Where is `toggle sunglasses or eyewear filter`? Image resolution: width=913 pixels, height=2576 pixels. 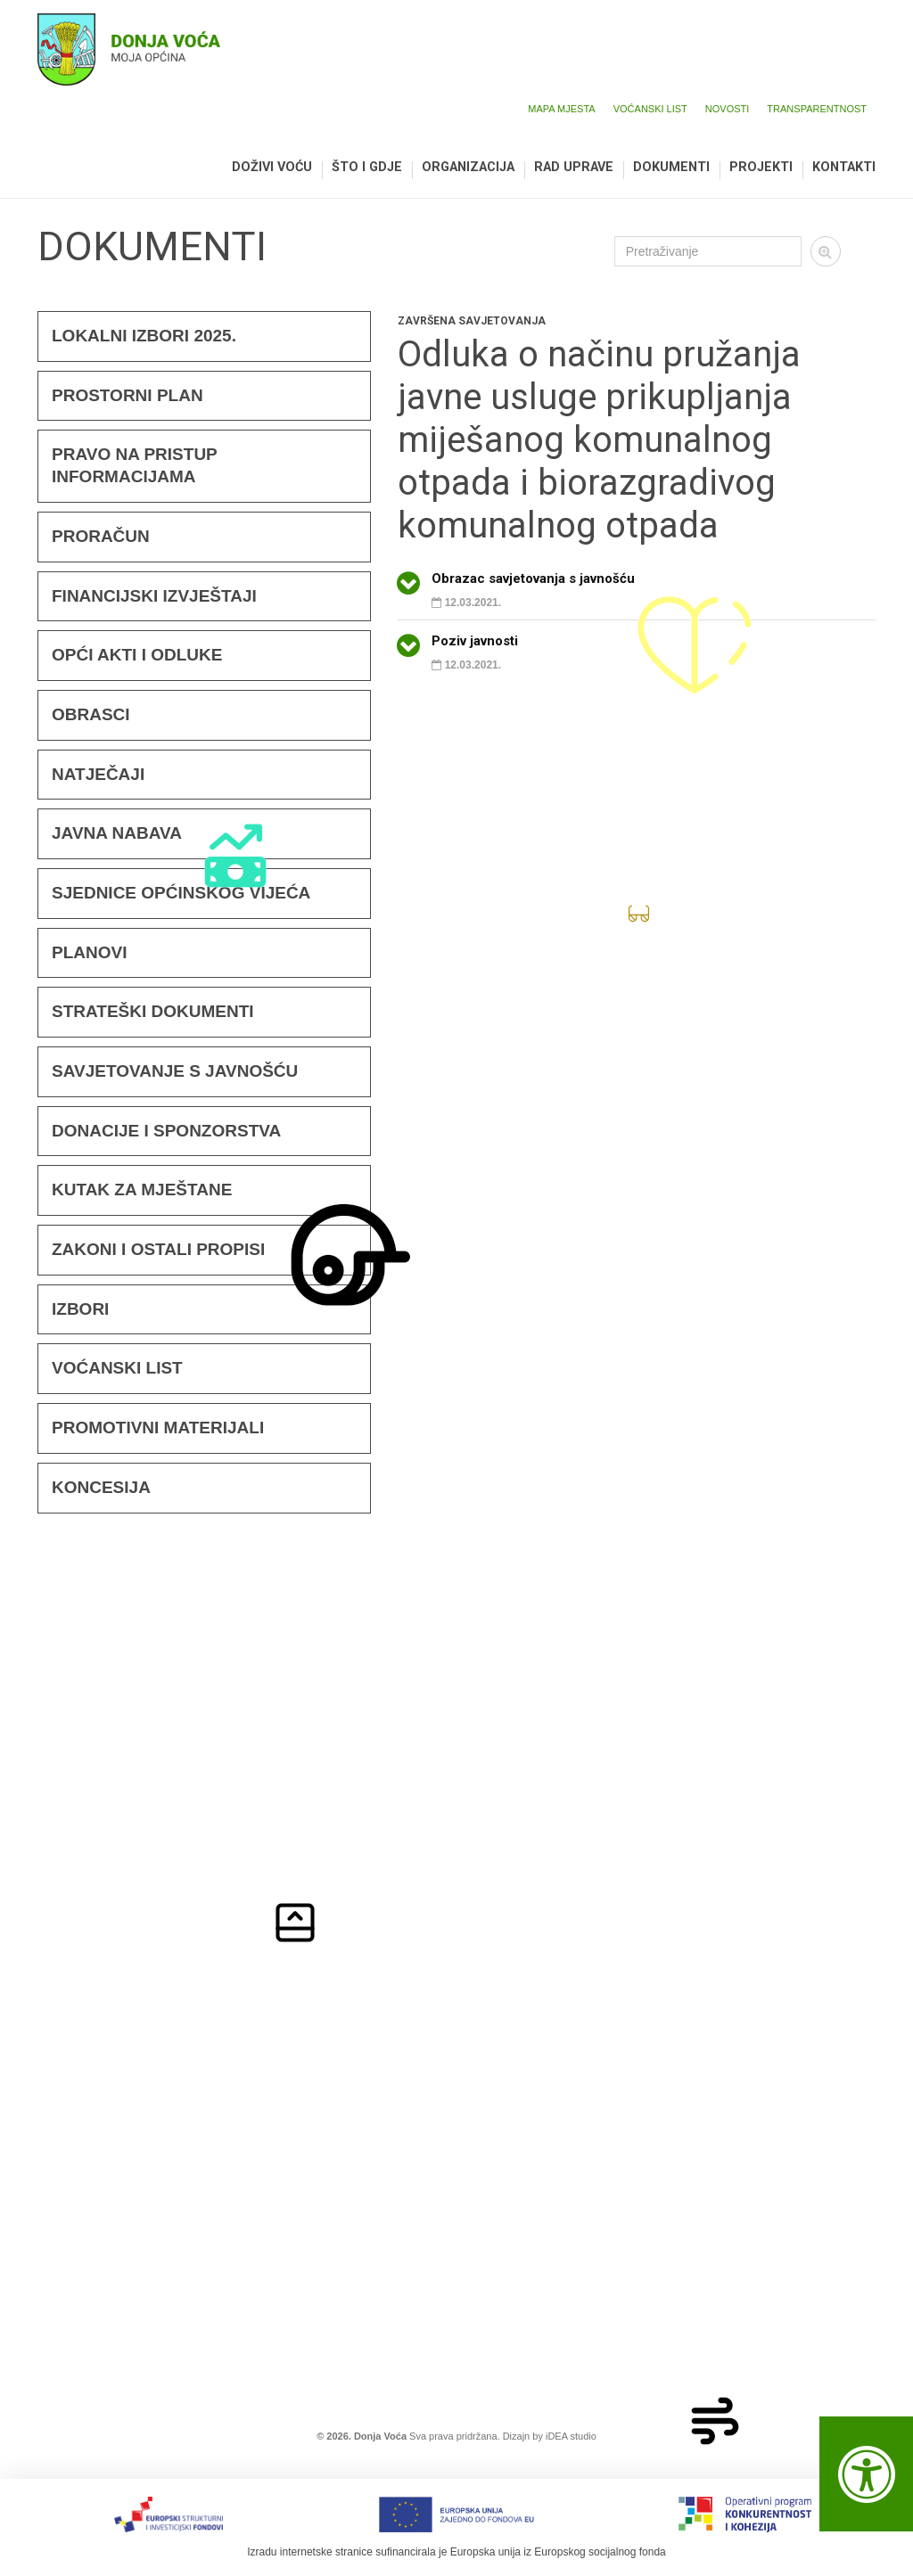
toggle sunglasses or eyewear filter is located at coordinates (638, 914).